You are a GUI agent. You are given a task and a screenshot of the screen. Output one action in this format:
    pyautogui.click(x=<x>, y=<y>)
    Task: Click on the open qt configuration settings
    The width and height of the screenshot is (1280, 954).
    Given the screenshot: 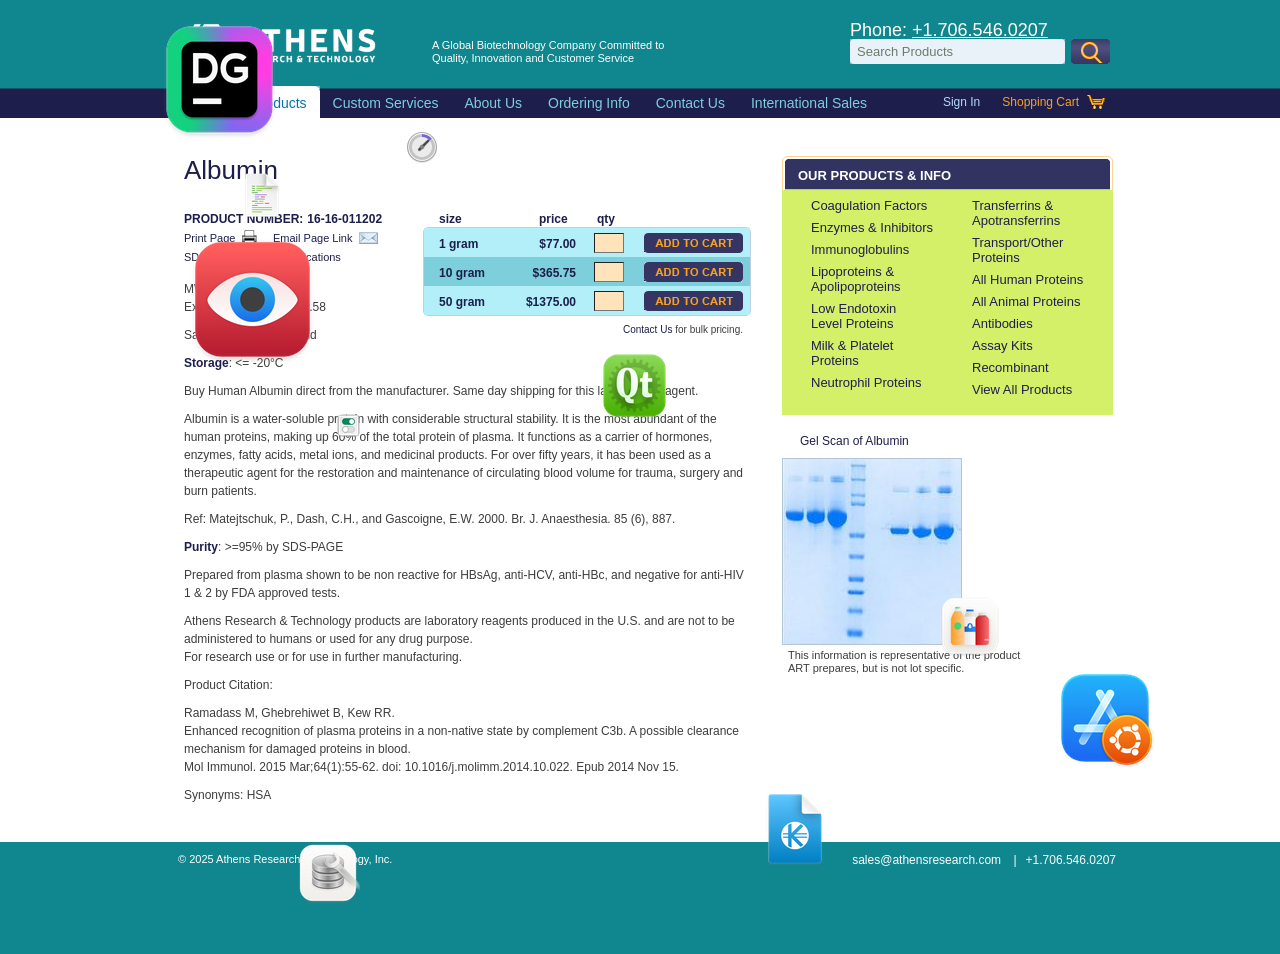 What is the action you would take?
    pyautogui.click(x=634, y=385)
    